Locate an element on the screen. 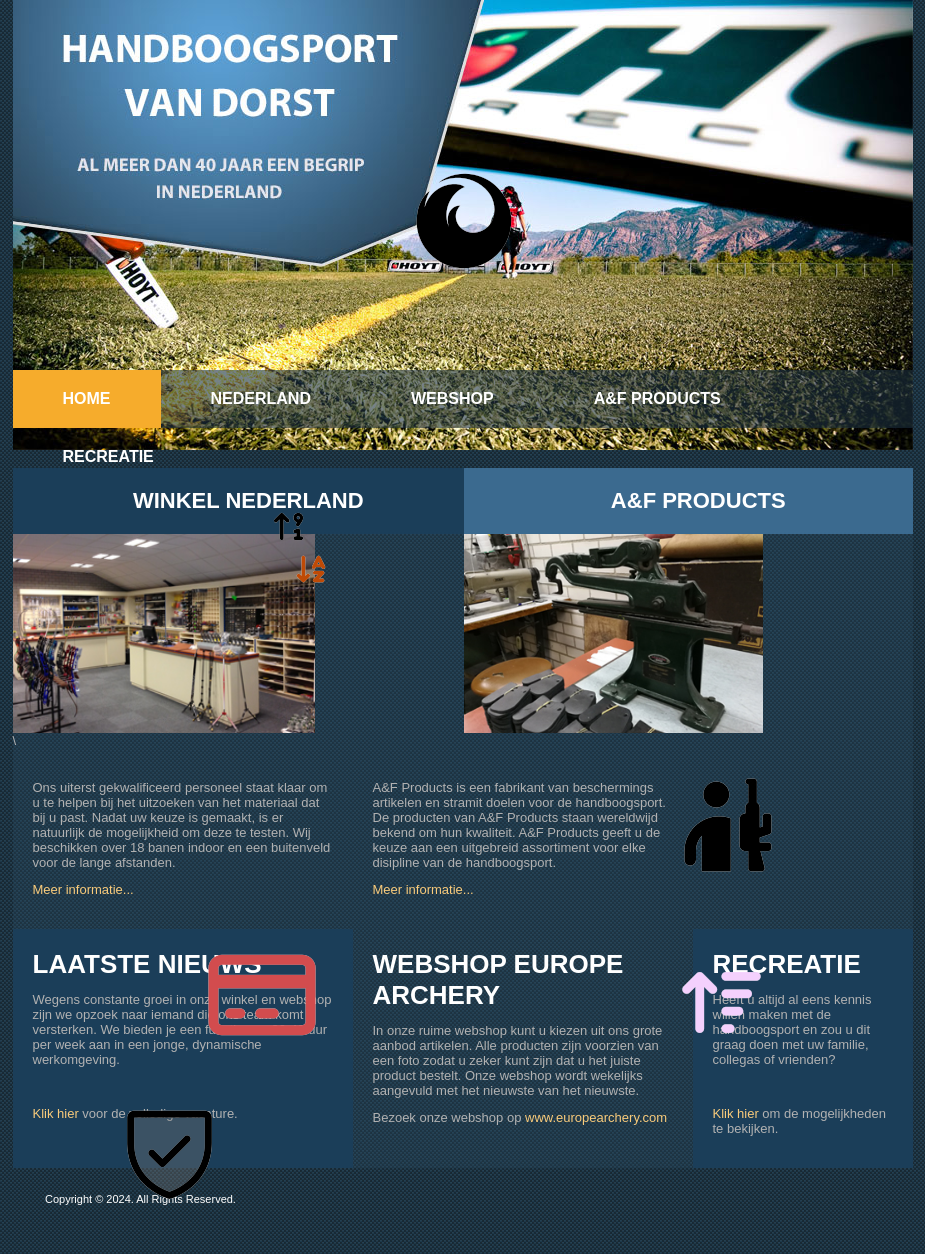 The height and width of the screenshot is (1254, 925). sort numbers in descending order (9 to 1) is located at coordinates (289, 526).